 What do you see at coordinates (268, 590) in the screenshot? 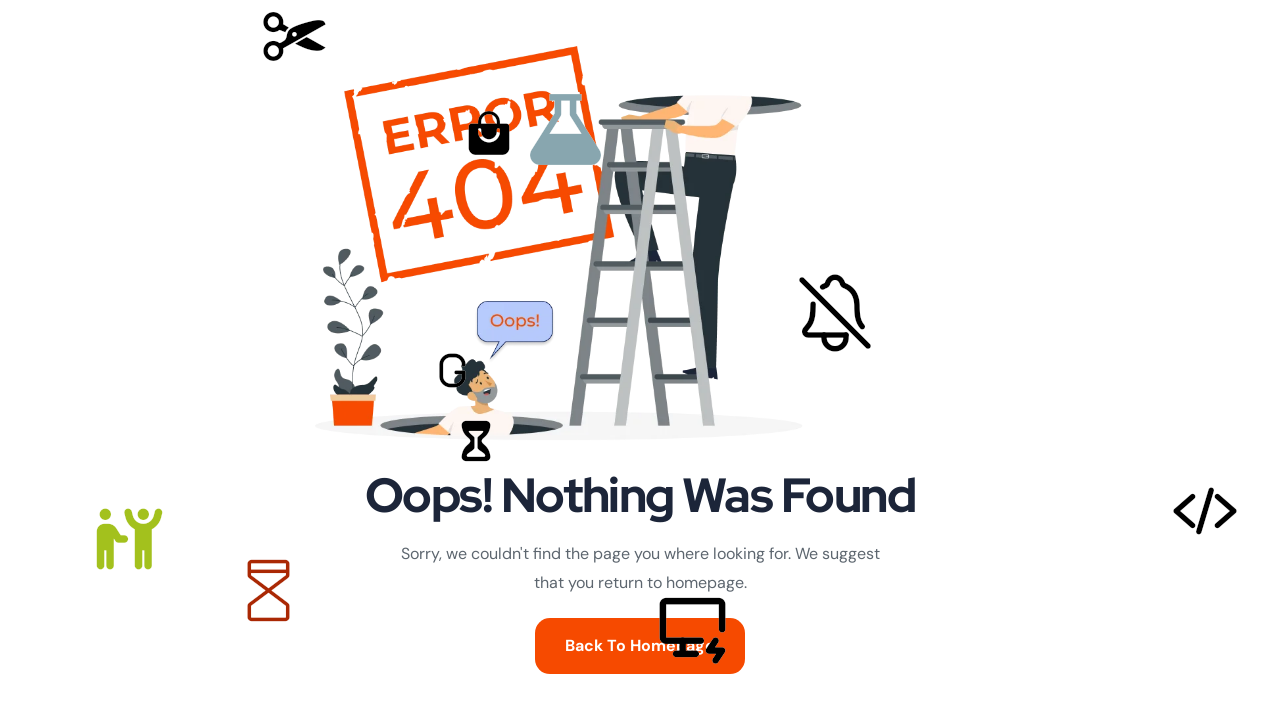
I see `indicates a timer or countdown in progress` at bounding box center [268, 590].